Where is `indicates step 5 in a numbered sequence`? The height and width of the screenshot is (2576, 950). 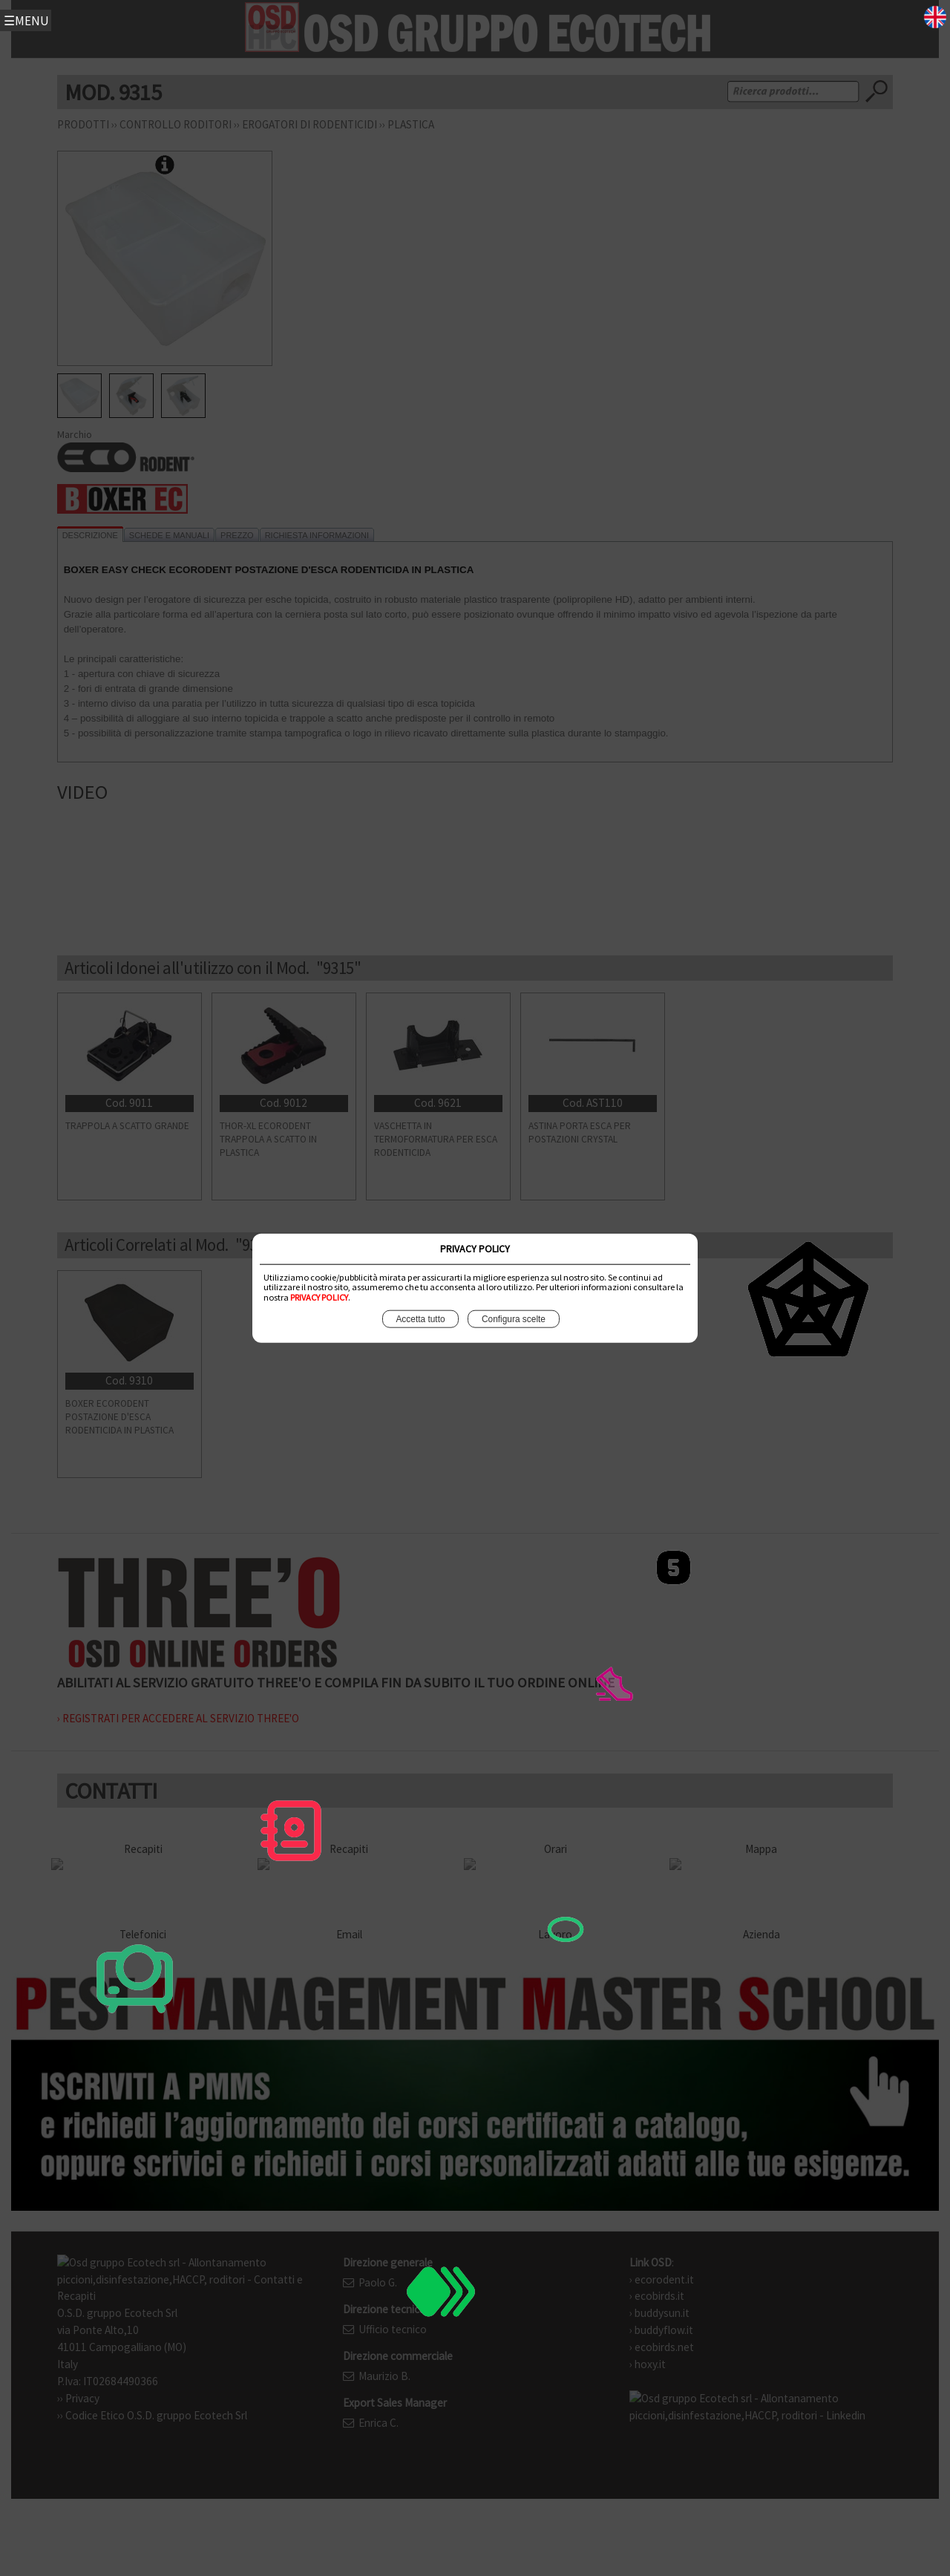 indicates step 5 in a numbered sequence is located at coordinates (673, 1567).